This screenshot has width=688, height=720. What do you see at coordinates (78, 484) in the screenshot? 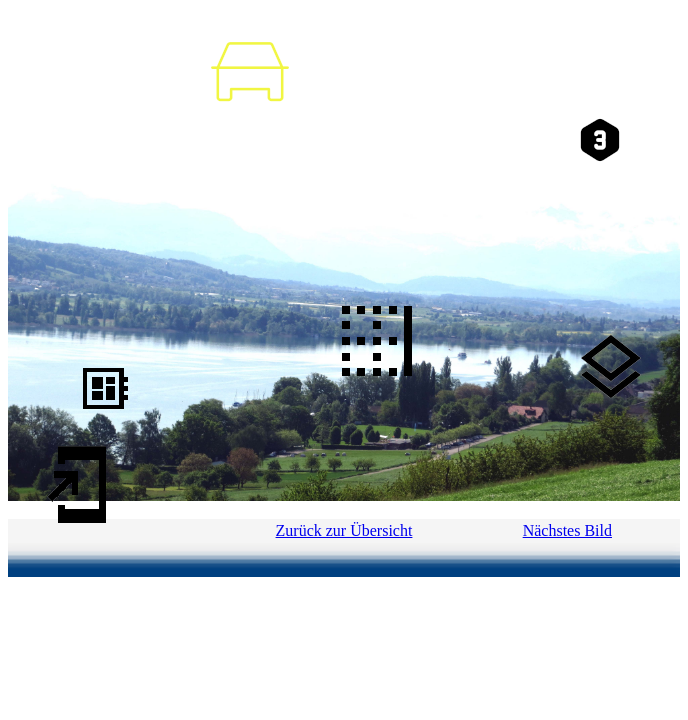
I see `add shortcut to home screen` at bounding box center [78, 484].